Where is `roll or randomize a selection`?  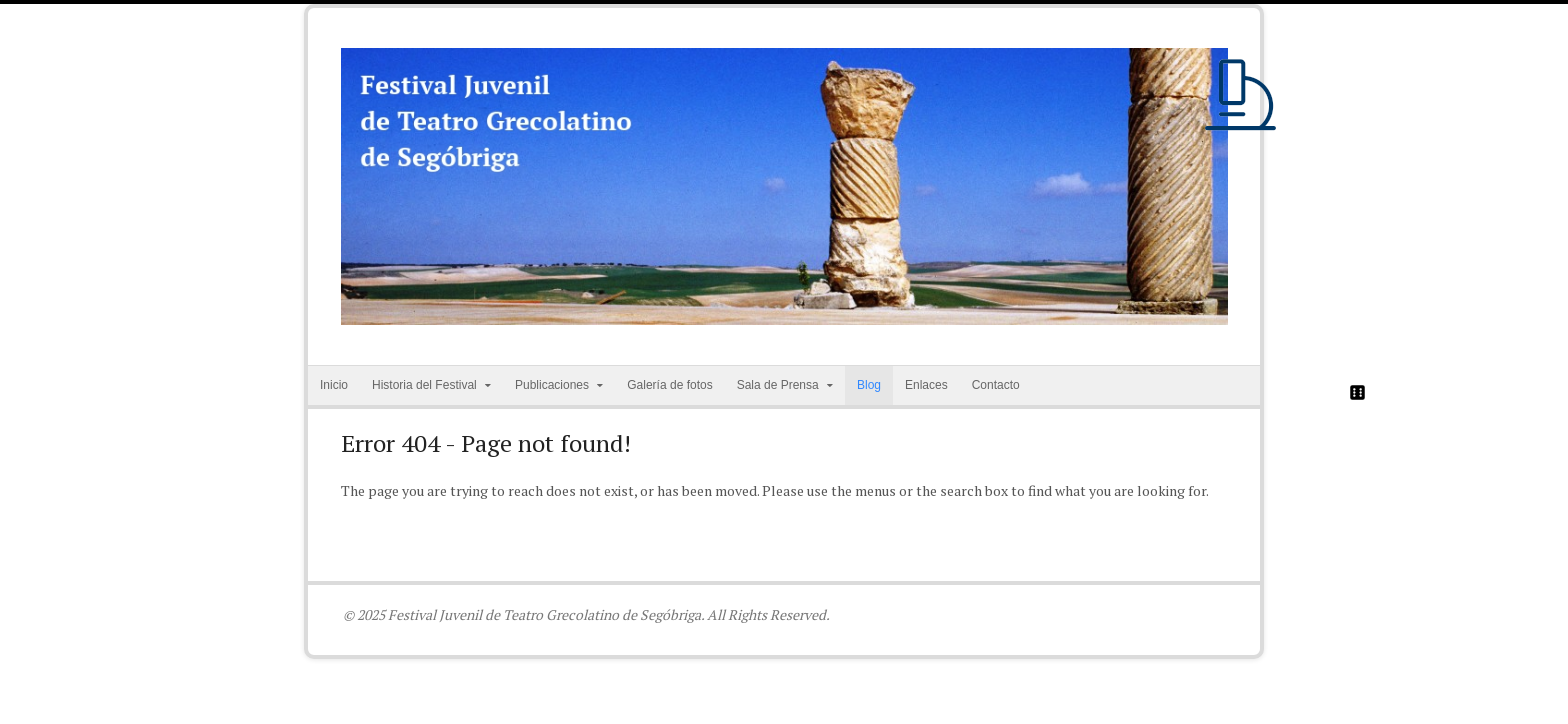
roll or randomize a selection is located at coordinates (1357, 392).